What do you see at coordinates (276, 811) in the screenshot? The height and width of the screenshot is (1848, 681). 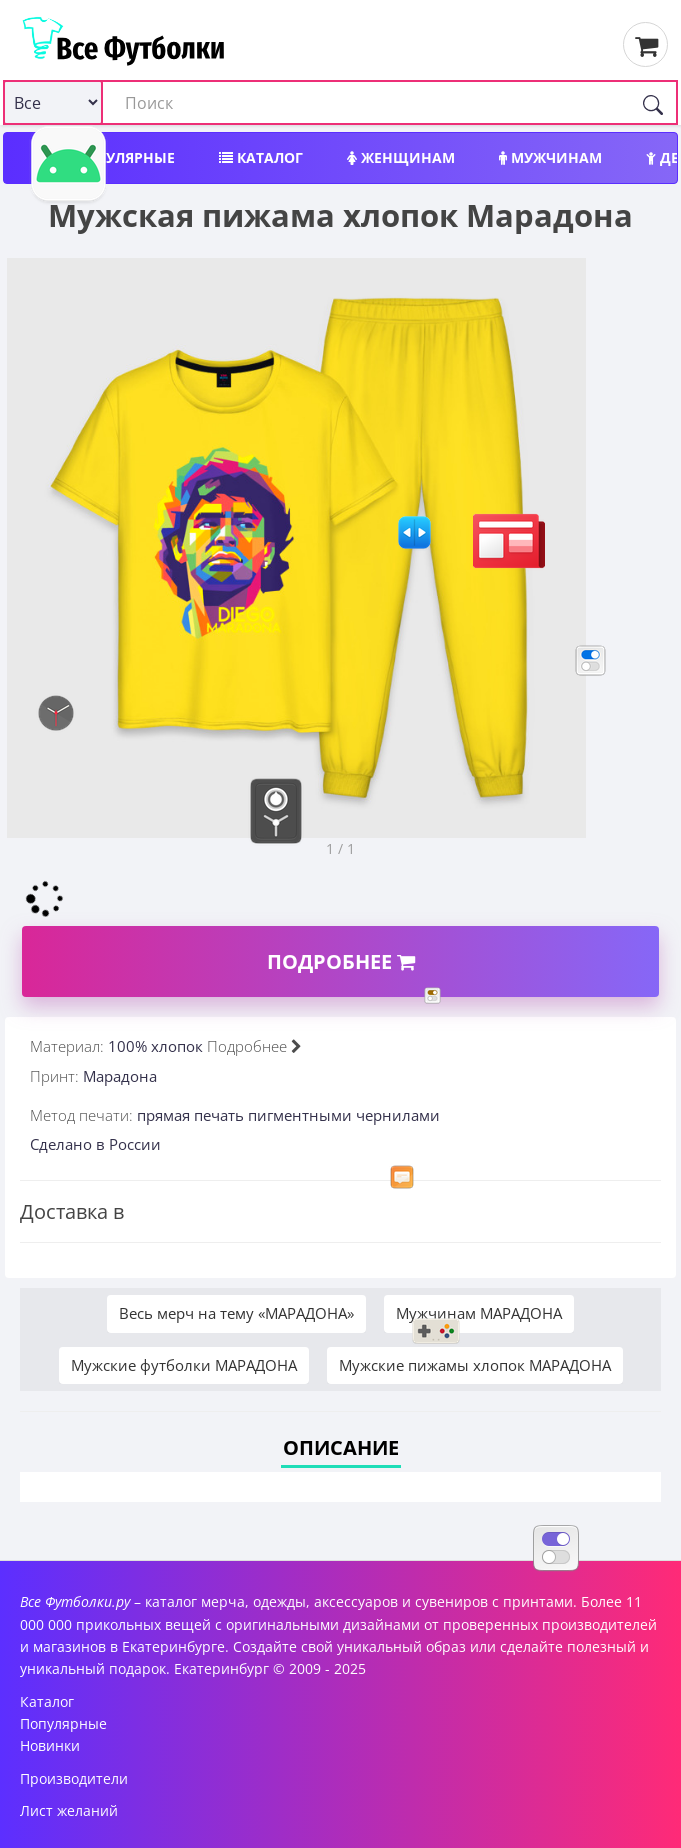 I see `open déjà dup backup utility` at bounding box center [276, 811].